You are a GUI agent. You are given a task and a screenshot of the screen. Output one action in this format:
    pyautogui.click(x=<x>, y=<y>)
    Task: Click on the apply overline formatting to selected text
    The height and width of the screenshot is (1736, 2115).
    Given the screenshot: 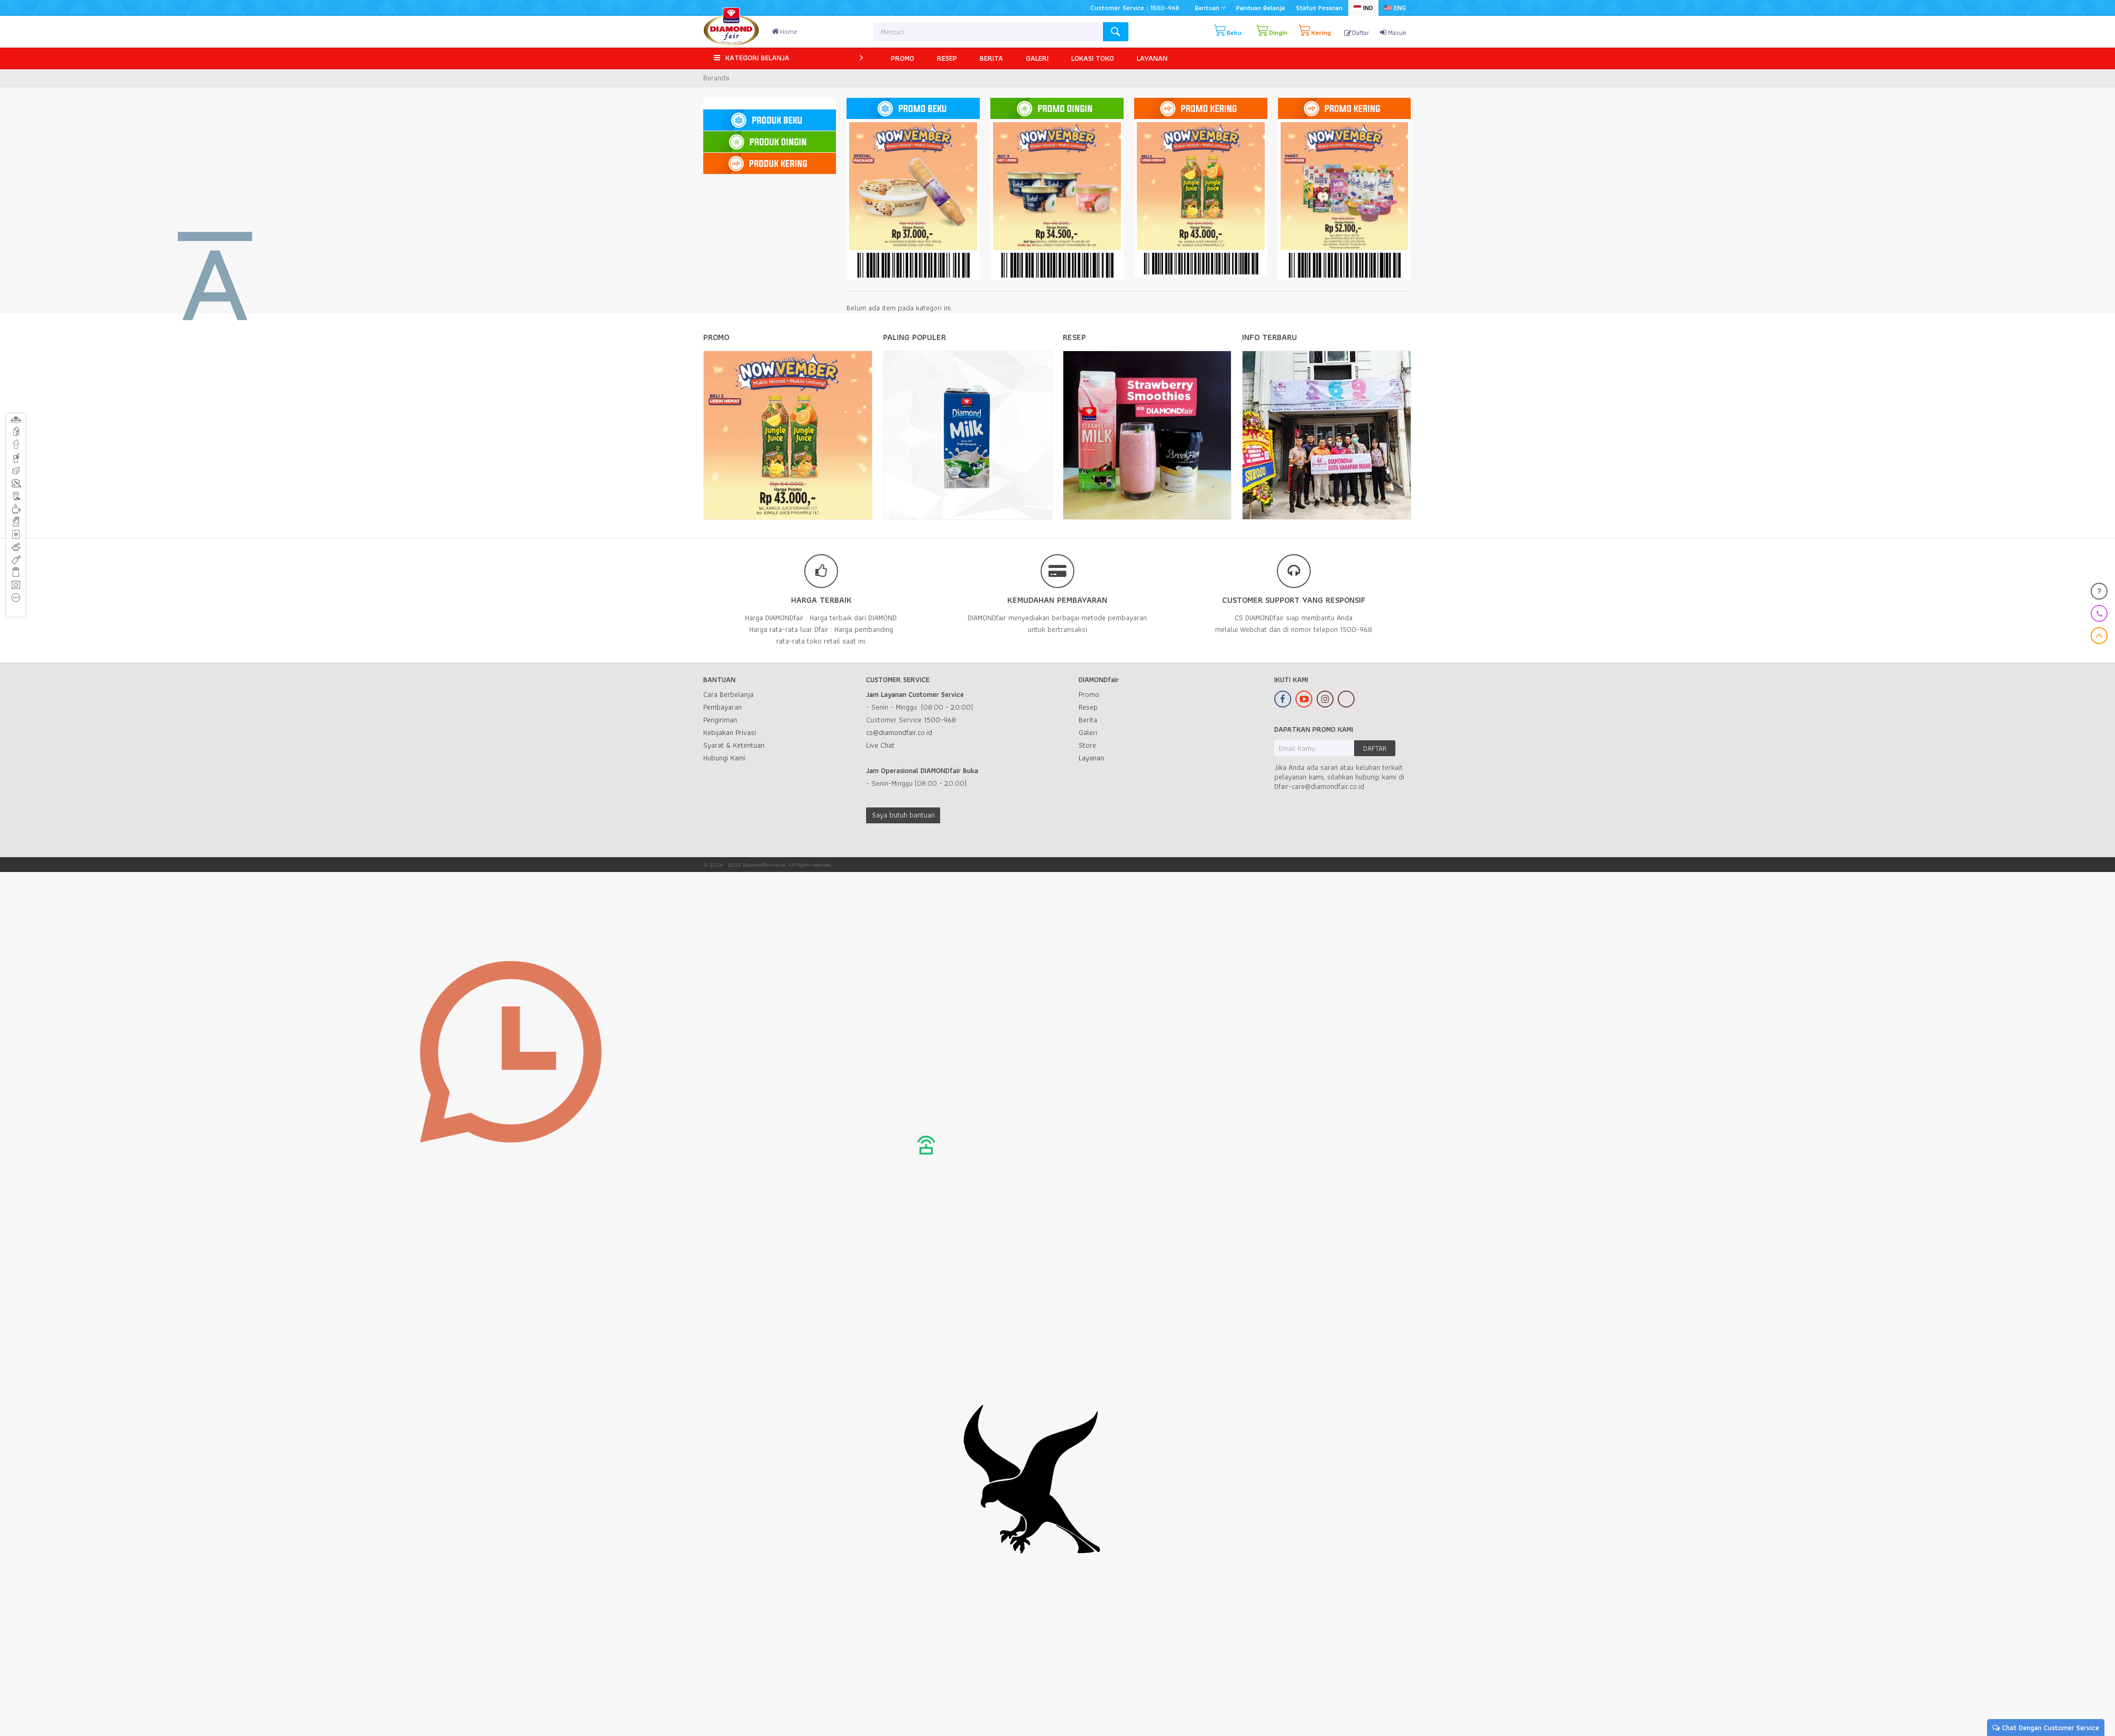 What is the action you would take?
    pyautogui.click(x=215, y=273)
    